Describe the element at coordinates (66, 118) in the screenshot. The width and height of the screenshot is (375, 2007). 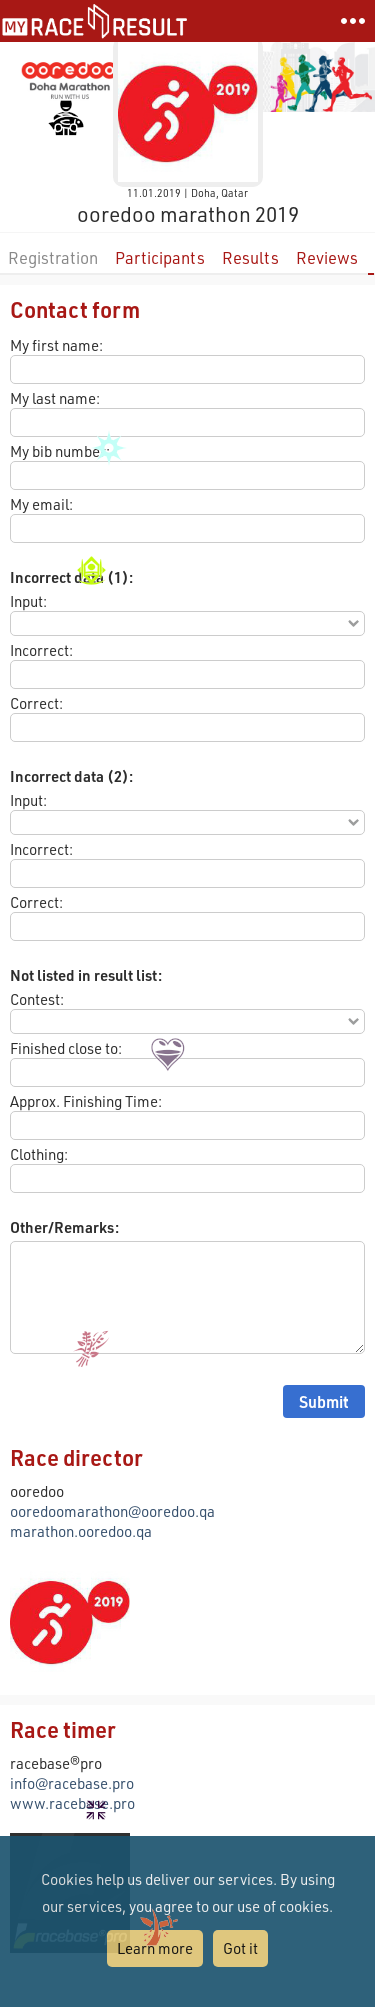
I see `fishing mini-game or activity` at that location.